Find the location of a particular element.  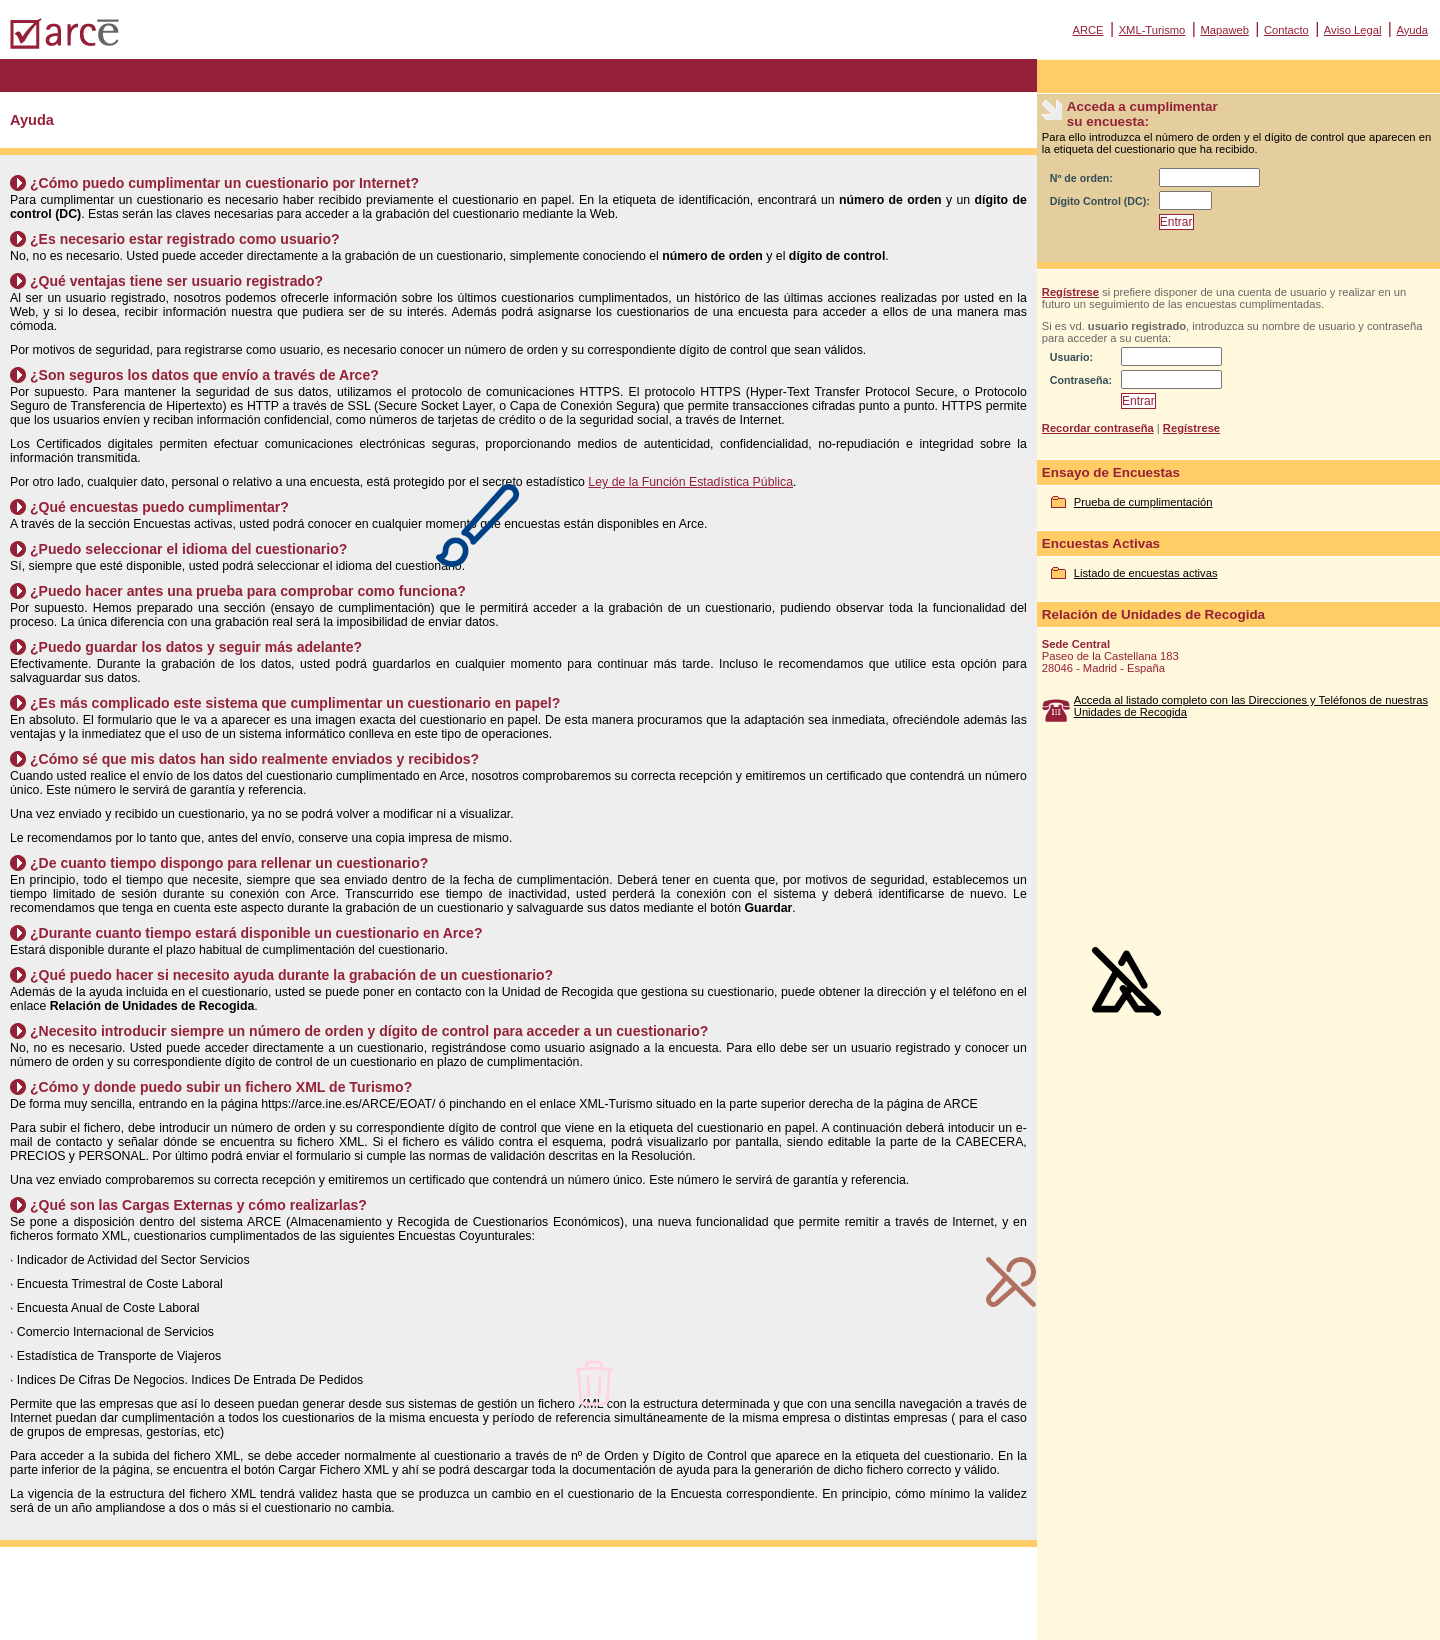

delete selected item is located at coordinates (594, 1383).